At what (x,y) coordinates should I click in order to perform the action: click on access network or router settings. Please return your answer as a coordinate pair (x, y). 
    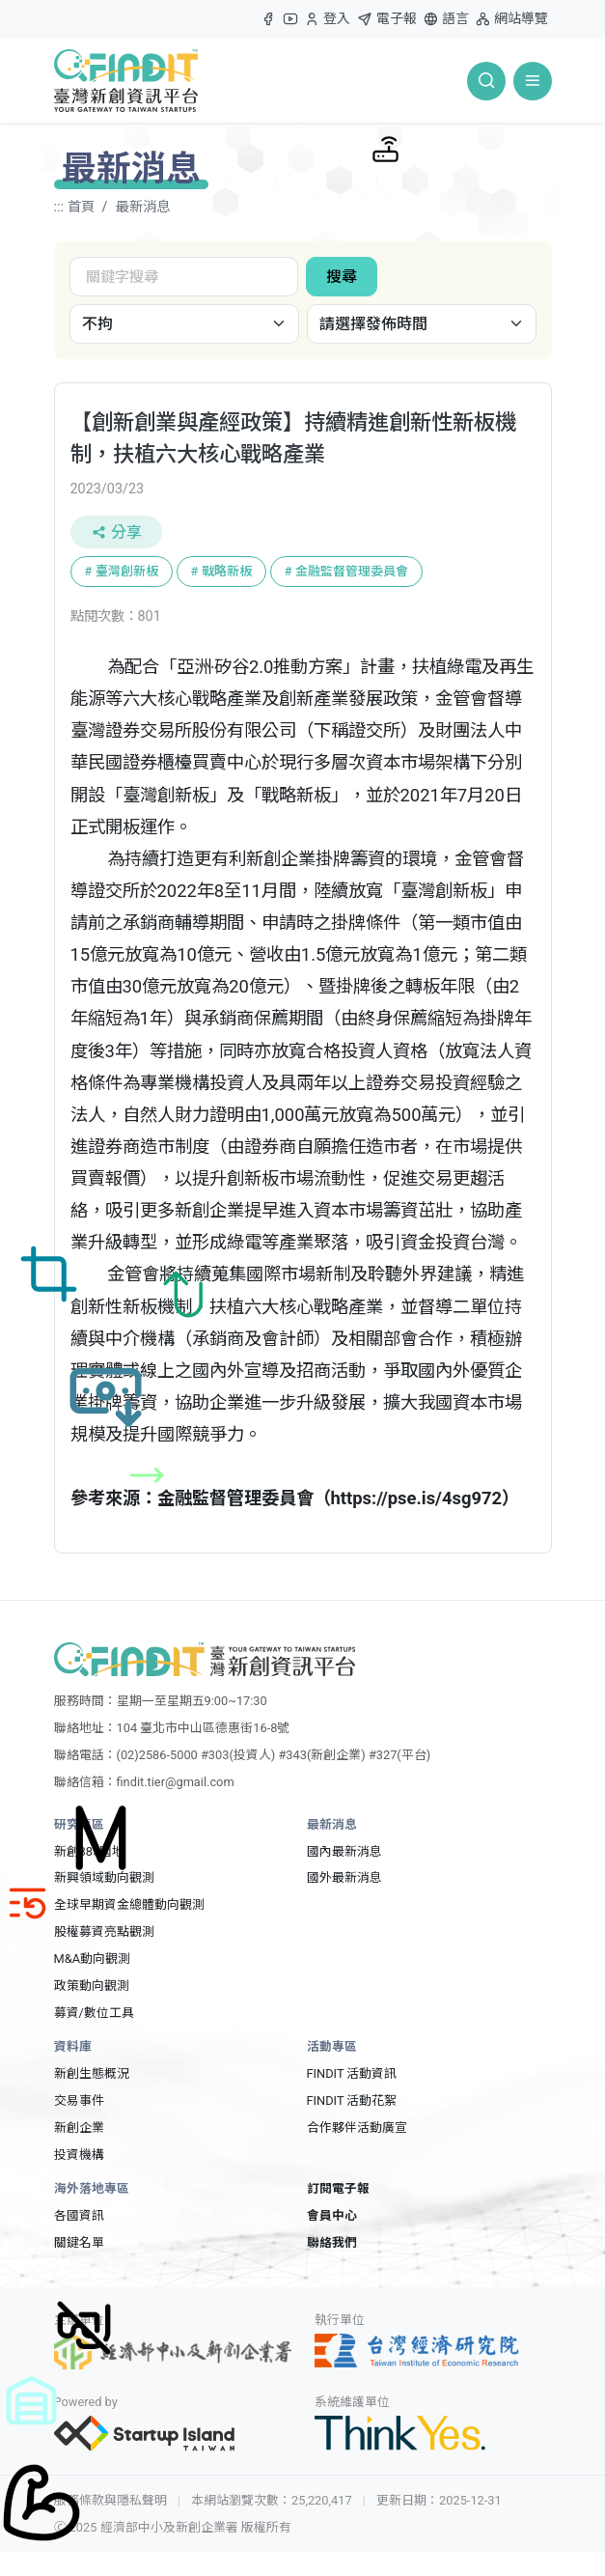
    Looking at the image, I should click on (385, 149).